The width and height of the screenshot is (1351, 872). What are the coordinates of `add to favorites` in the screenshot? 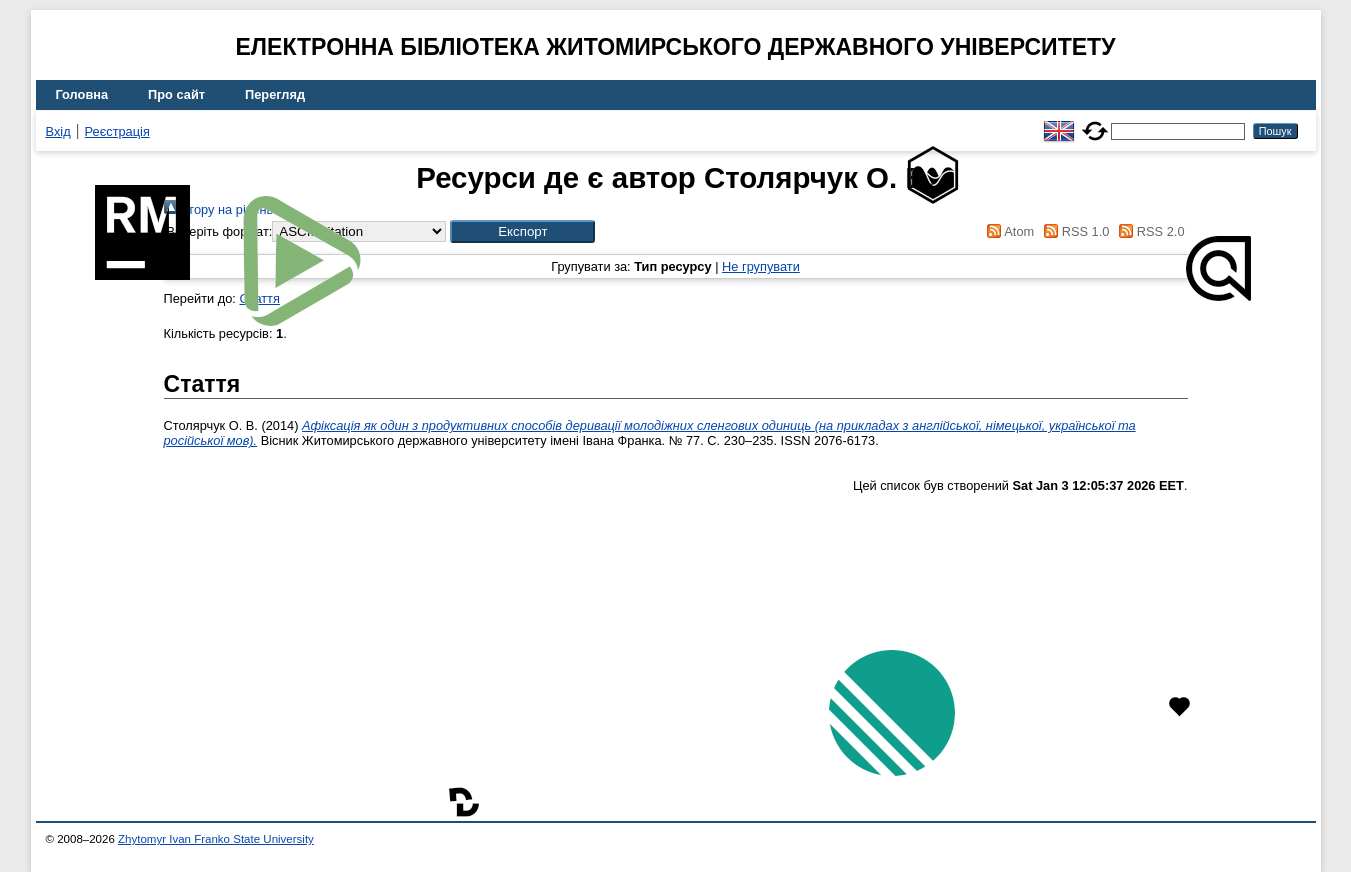 It's located at (1179, 706).